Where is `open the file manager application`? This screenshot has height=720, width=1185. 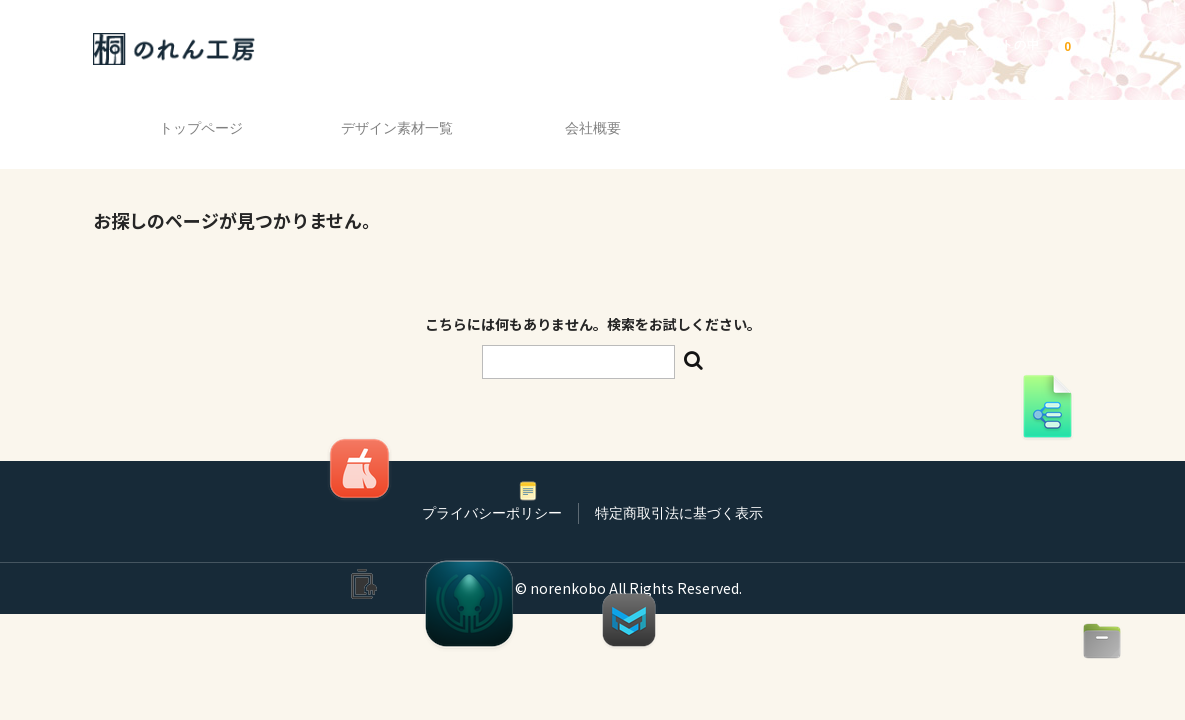
open the file manager application is located at coordinates (1102, 641).